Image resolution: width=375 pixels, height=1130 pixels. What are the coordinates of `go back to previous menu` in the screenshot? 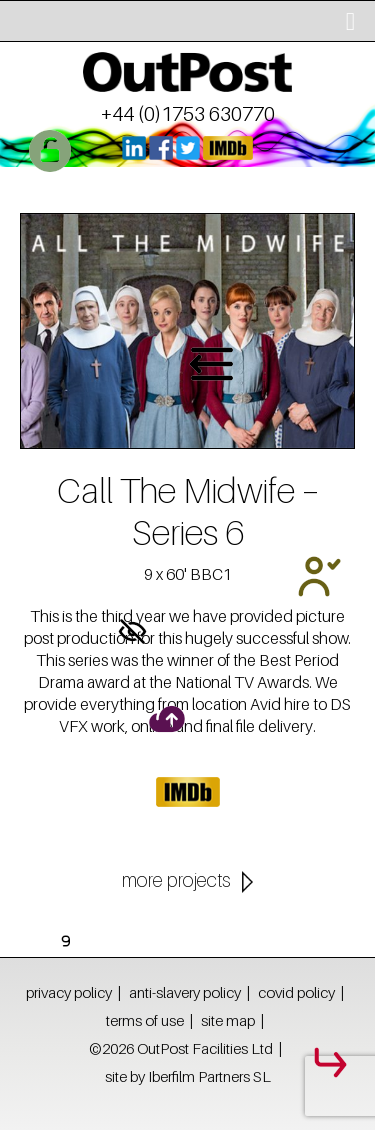 It's located at (212, 364).